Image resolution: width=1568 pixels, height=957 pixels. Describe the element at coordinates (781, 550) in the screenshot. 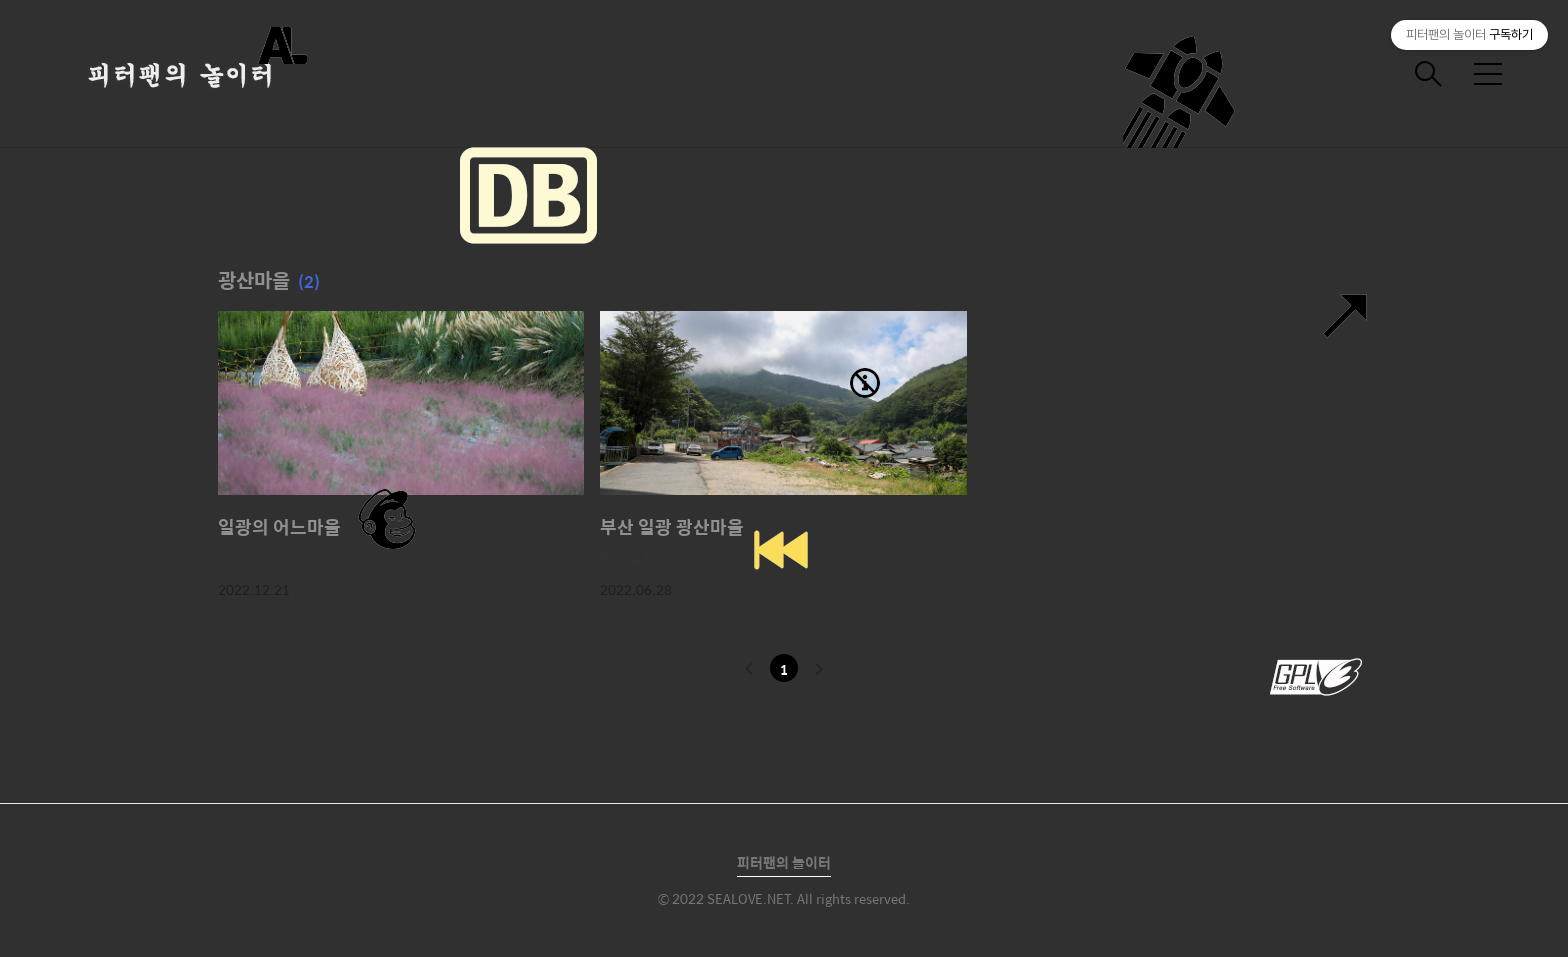

I see `skip to the beginning of the track` at that location.